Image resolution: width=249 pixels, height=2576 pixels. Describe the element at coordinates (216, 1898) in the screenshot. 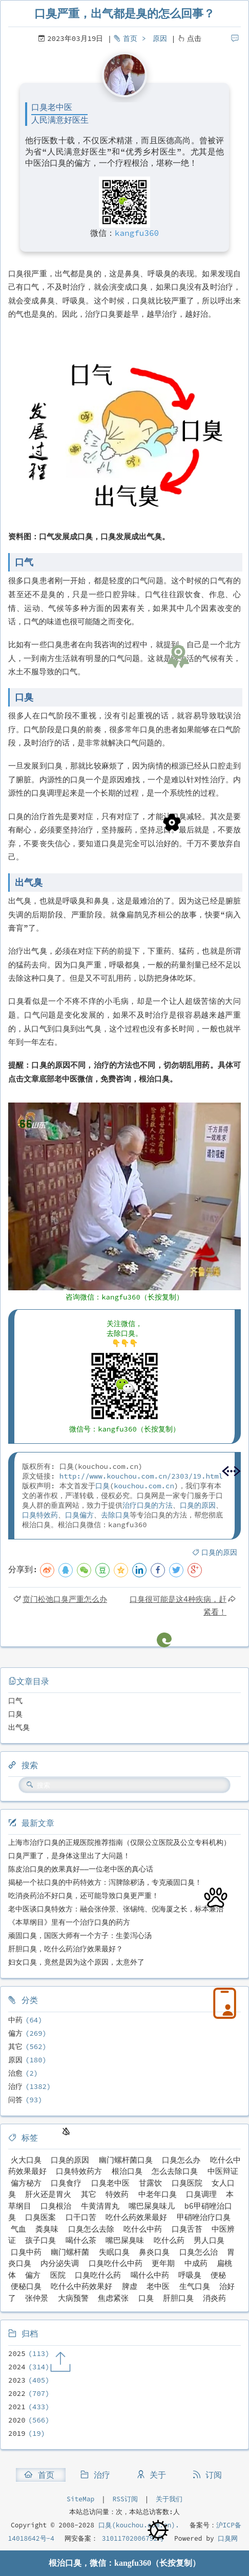

I see `access pet-related features or settings` at that location.